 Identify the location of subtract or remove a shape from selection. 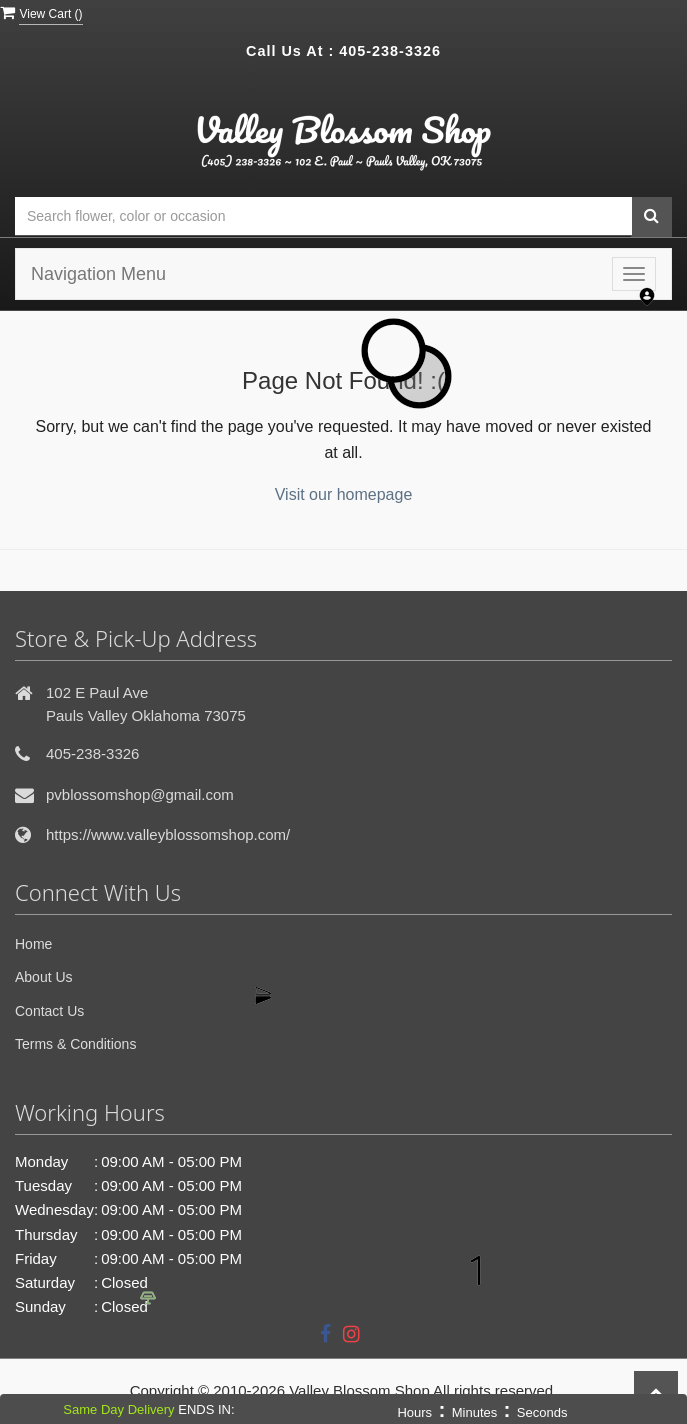
(406, 363).